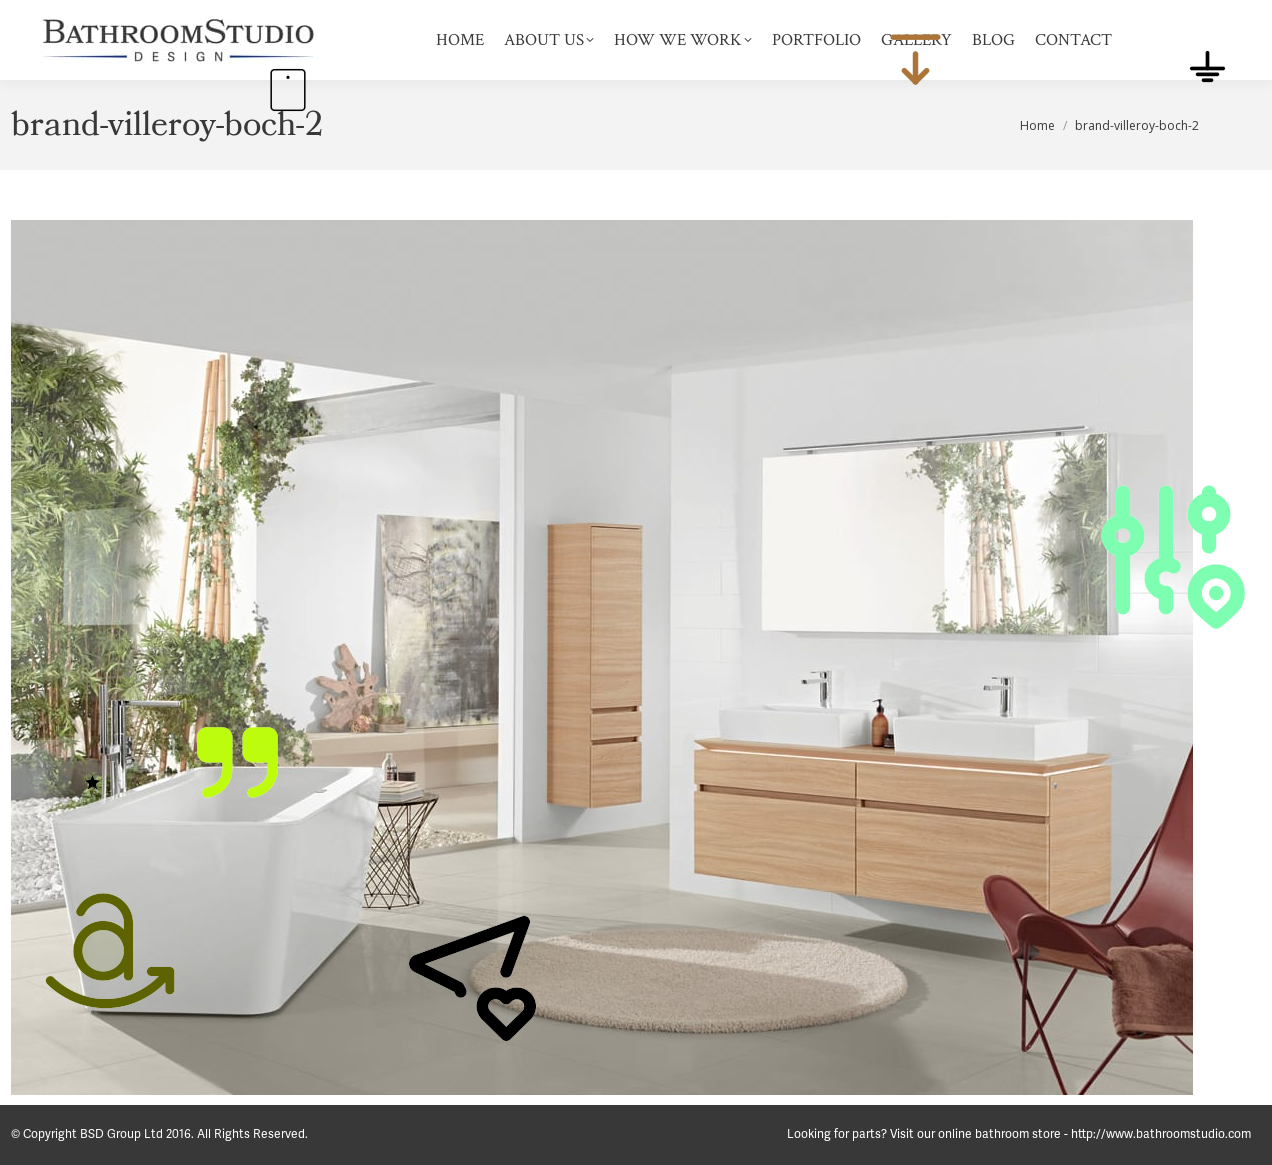  What do you see at coordinates (105, 948) in the screenshot?
I see `open the Amazon app or website` at bounding box center [105, 948].